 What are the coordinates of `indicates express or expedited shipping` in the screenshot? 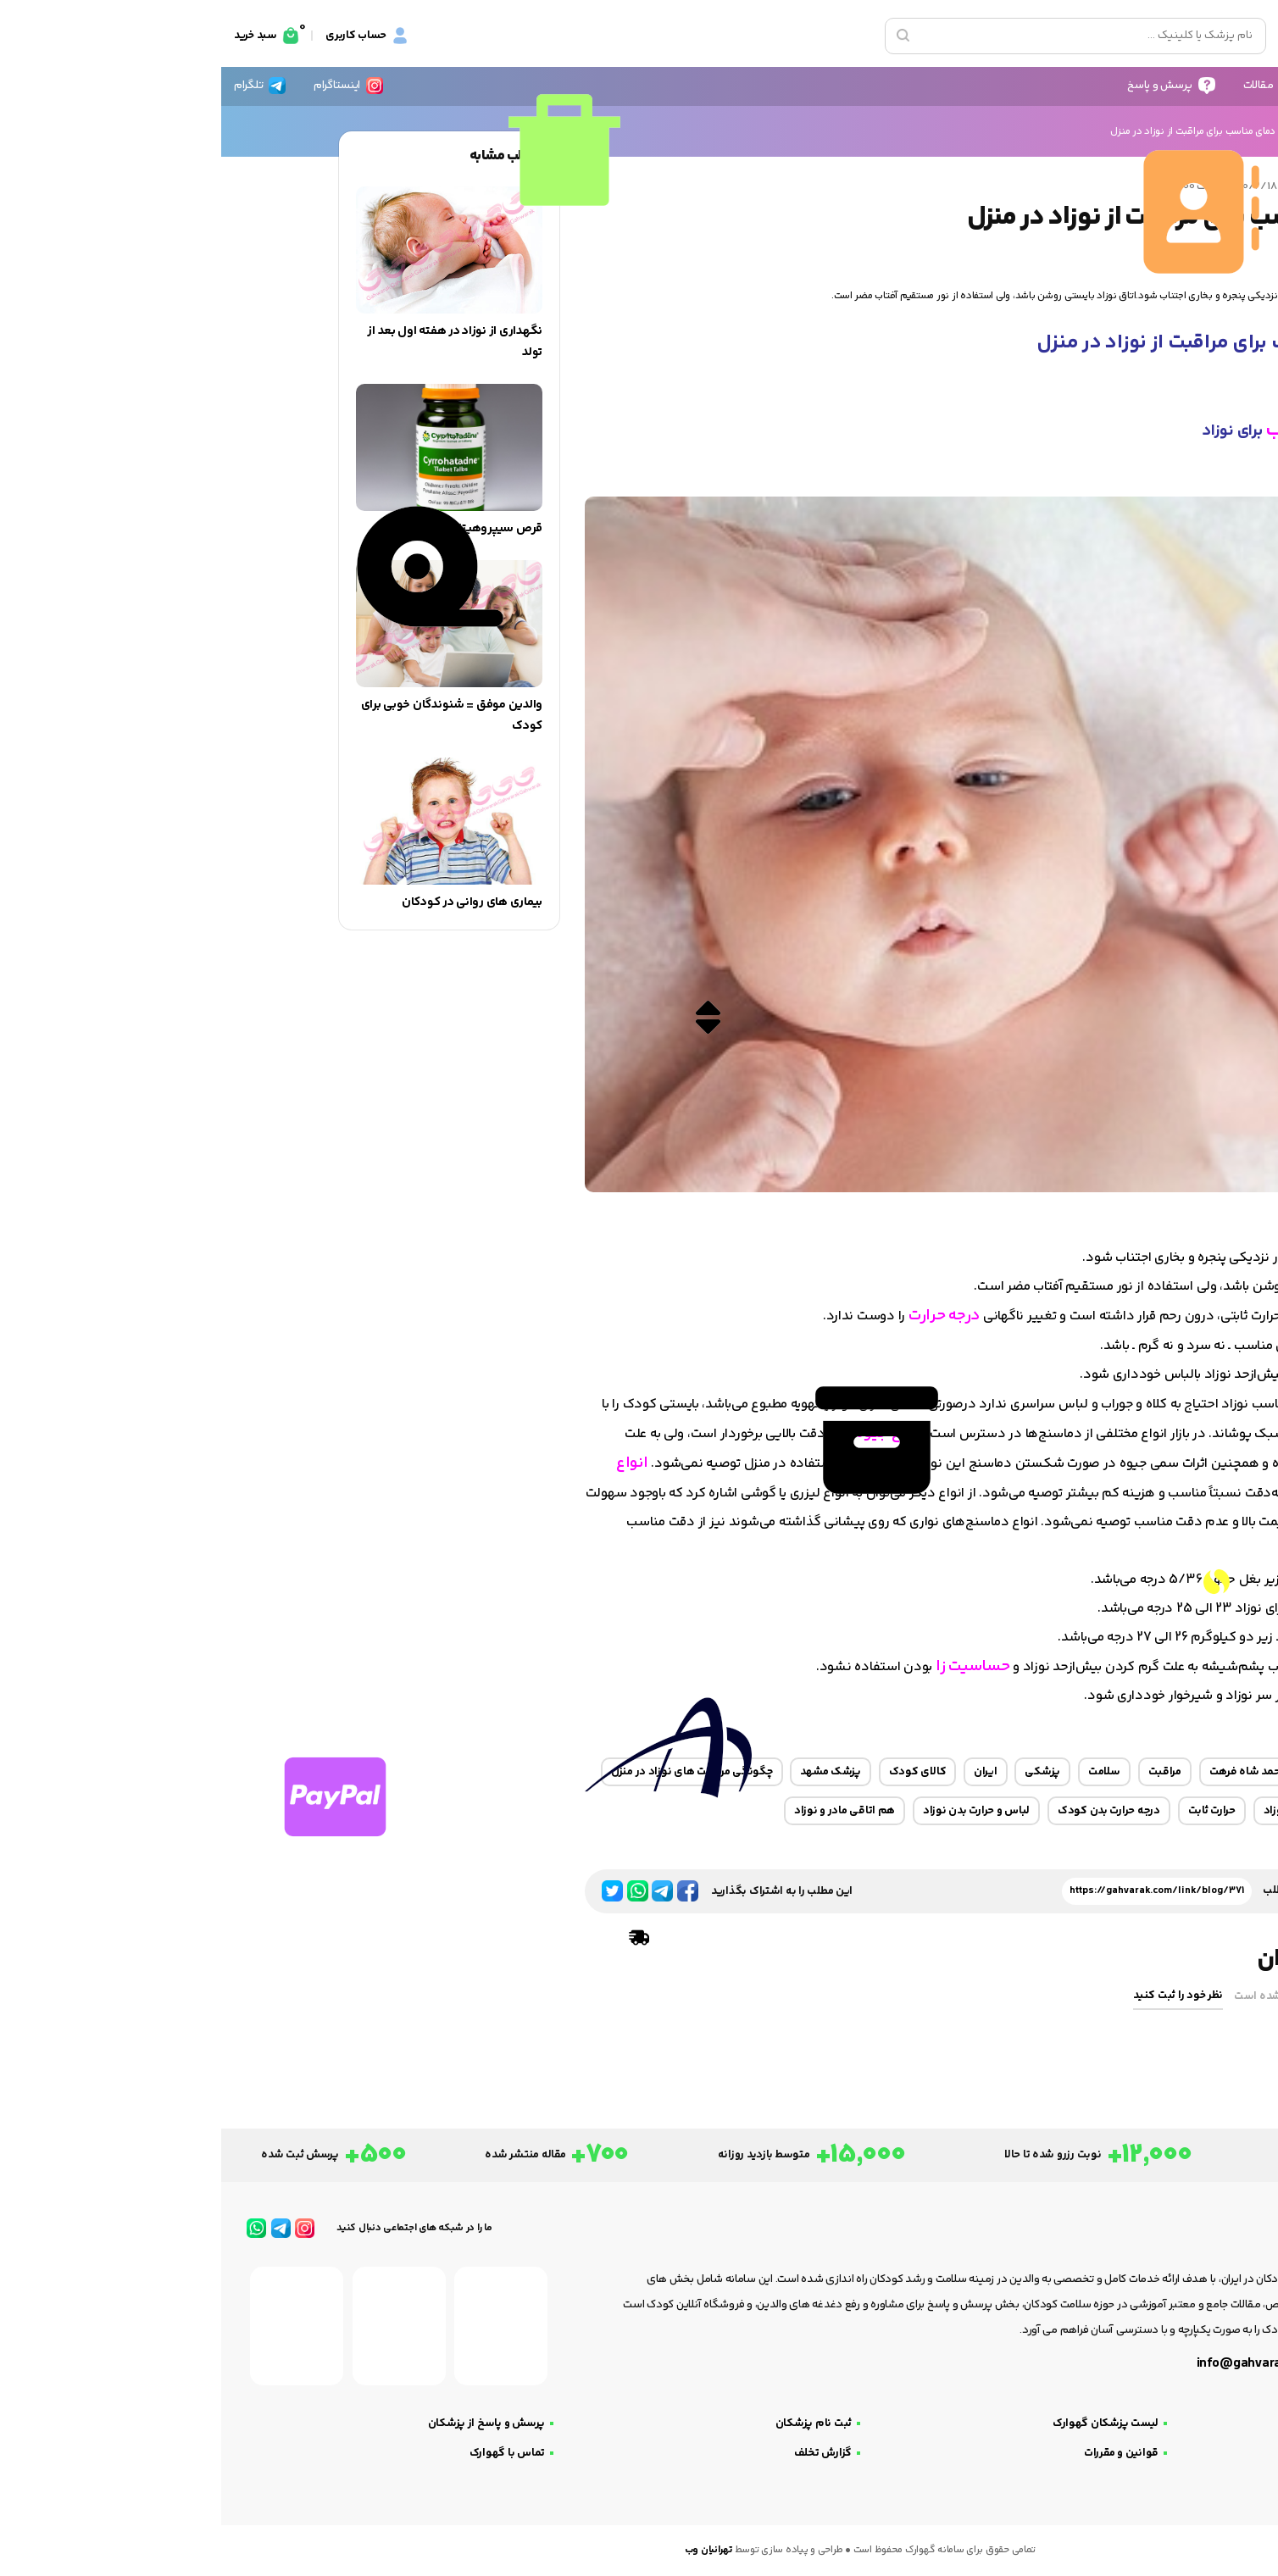 It's located at (639, 1937).